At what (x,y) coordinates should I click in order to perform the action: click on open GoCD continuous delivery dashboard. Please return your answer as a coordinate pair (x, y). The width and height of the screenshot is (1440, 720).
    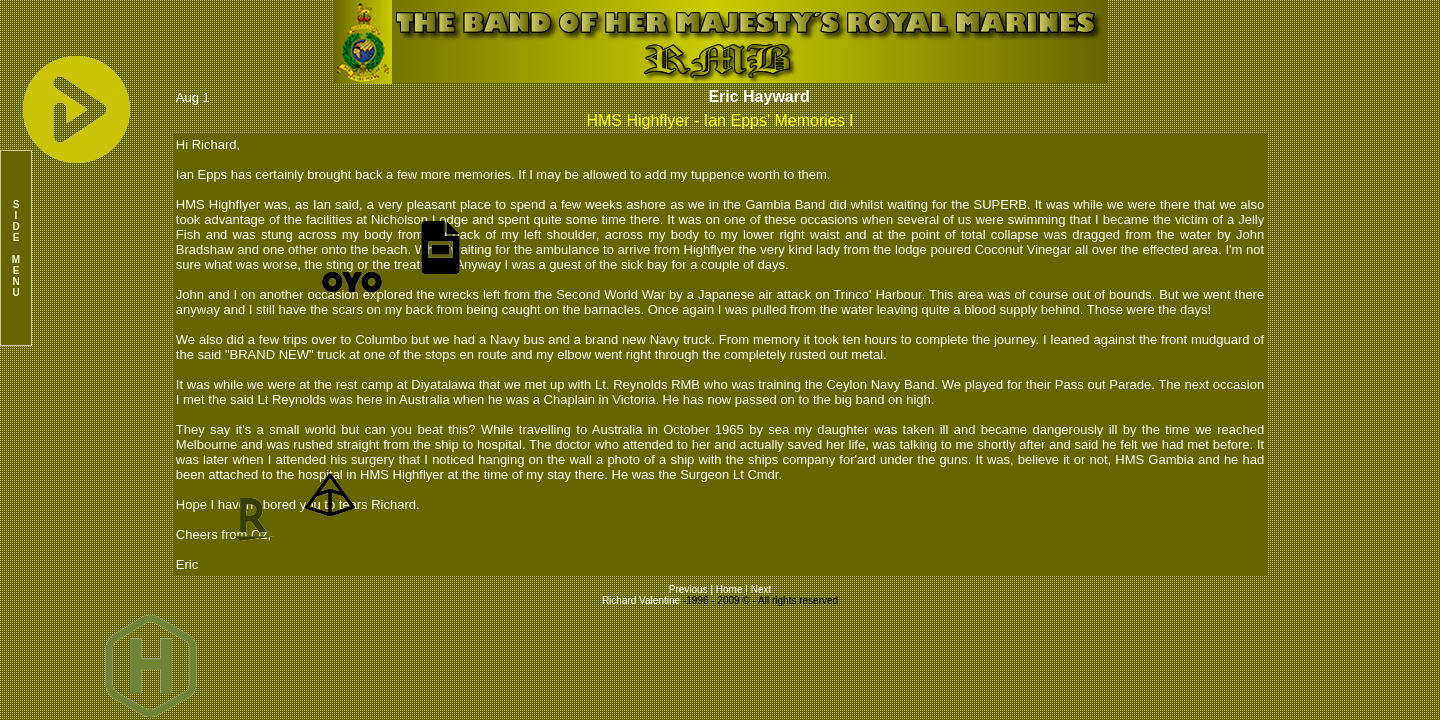
    Looking at the image, I should click on (76, 109).